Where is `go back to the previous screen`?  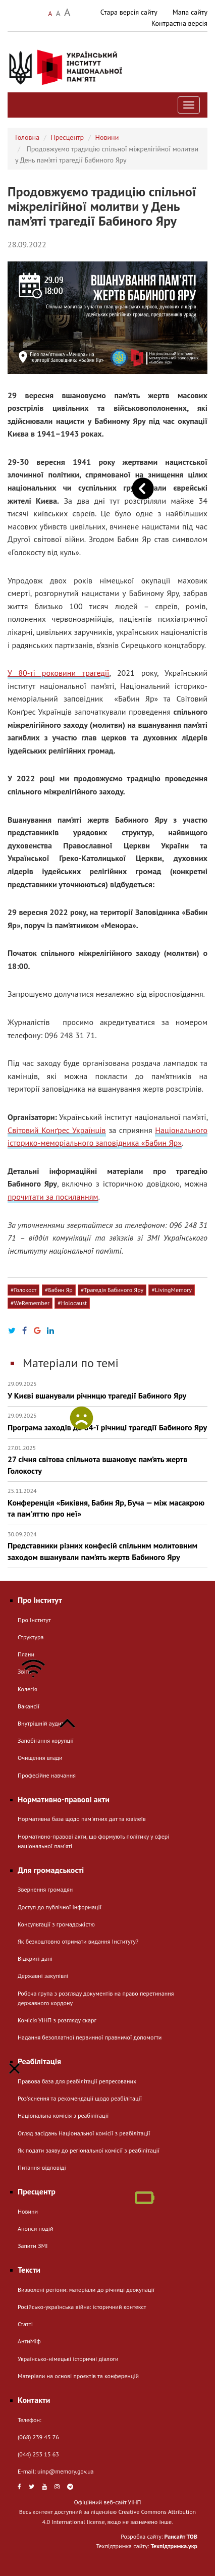
go back to the previous screen is located at coordinates (143, 489).